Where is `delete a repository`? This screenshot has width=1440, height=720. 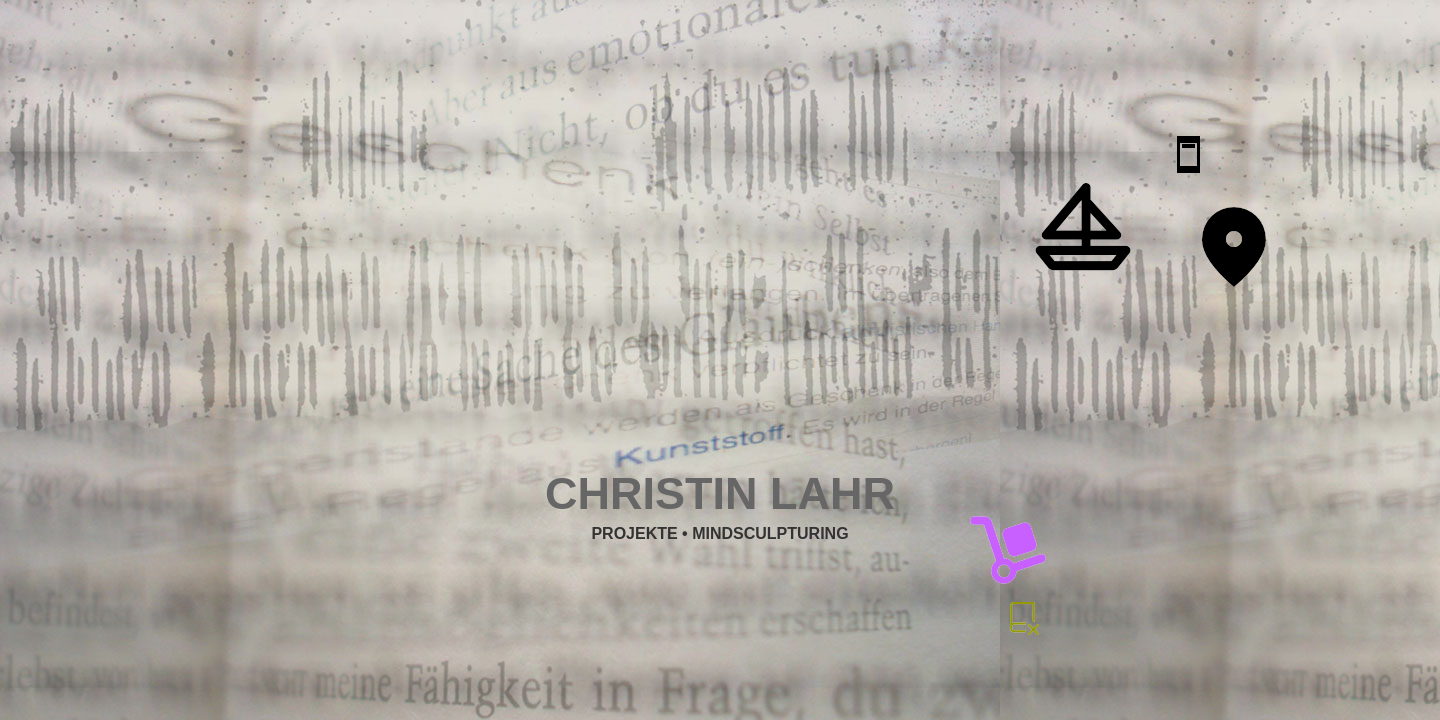 delete a repository is located at coordinates (1022, 618).